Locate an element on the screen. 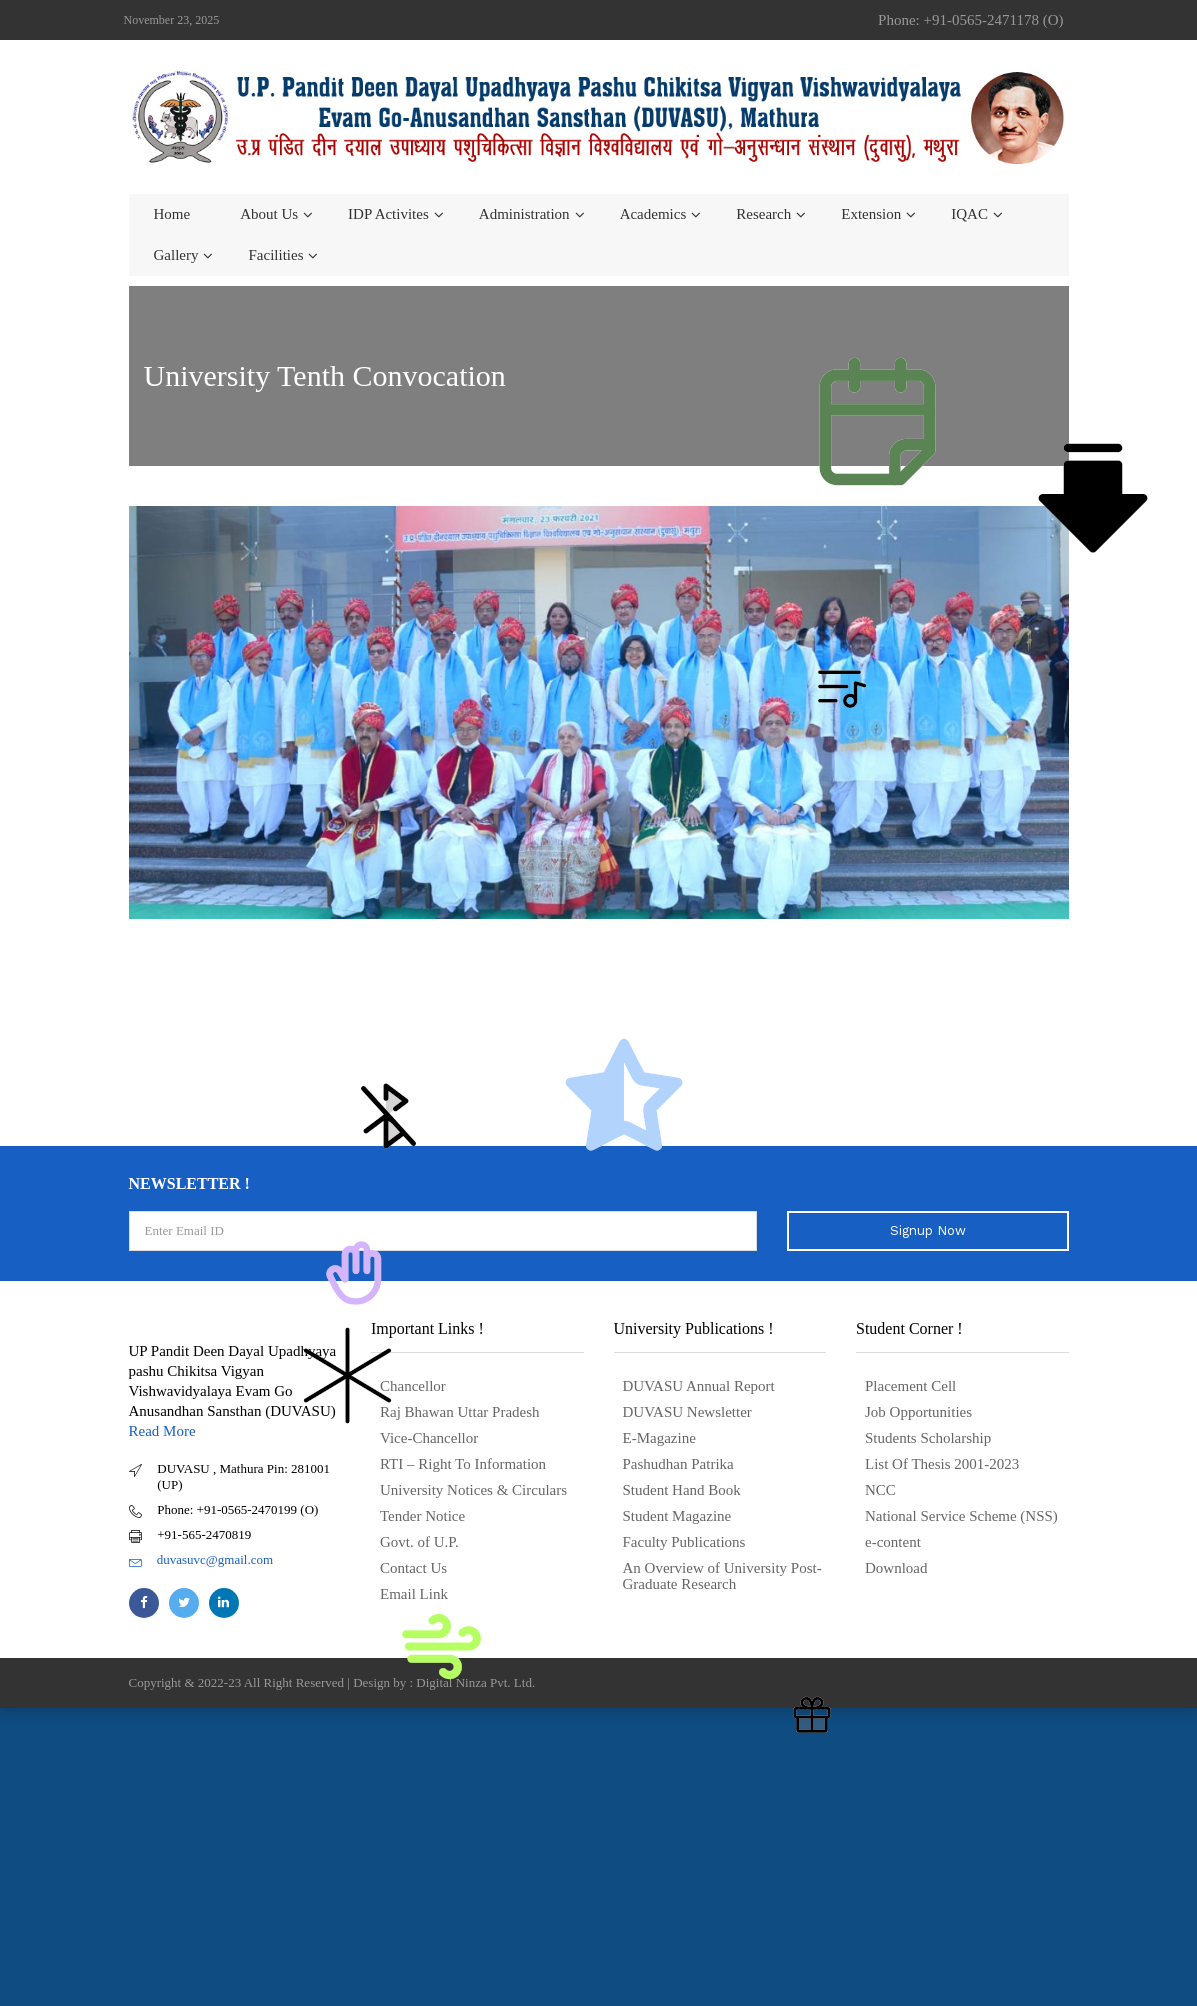  stop or pause an action is located at coordinates (356, 1273).